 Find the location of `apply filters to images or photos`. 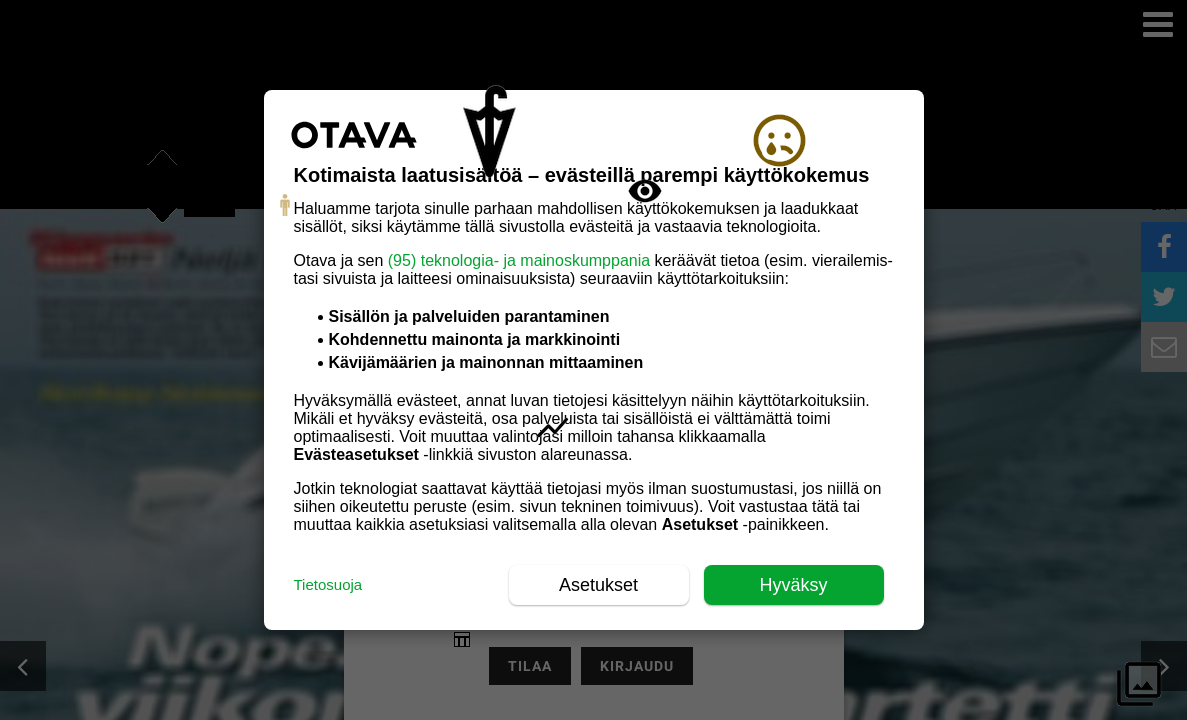

apply filters to images or photos is located at coordinates (1139, 684).